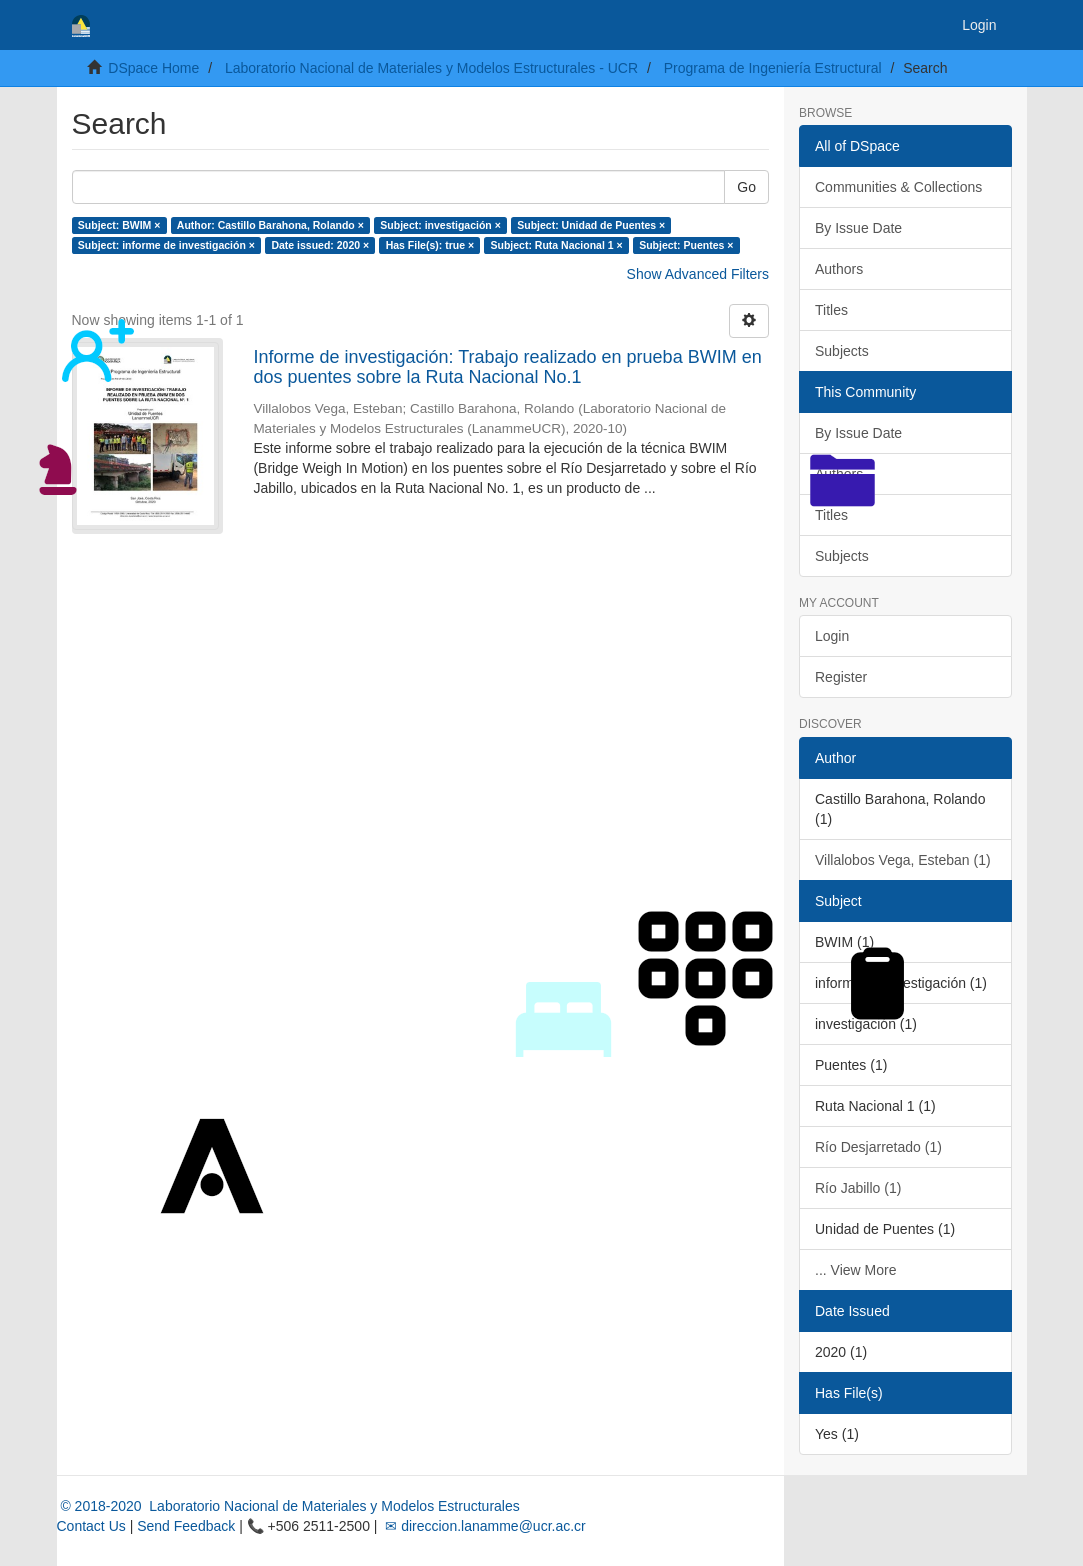  Describe the element at coordinates (563, 1019) in the screenshot. I see `book a room or accommodation` at that location.